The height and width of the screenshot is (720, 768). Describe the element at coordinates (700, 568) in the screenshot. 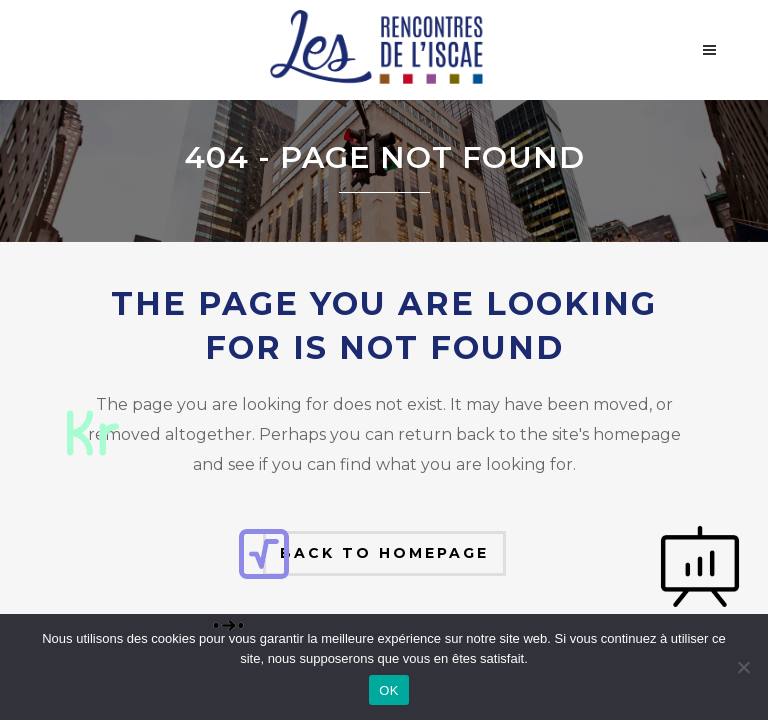

I see `view presentation with chart data` at that location.